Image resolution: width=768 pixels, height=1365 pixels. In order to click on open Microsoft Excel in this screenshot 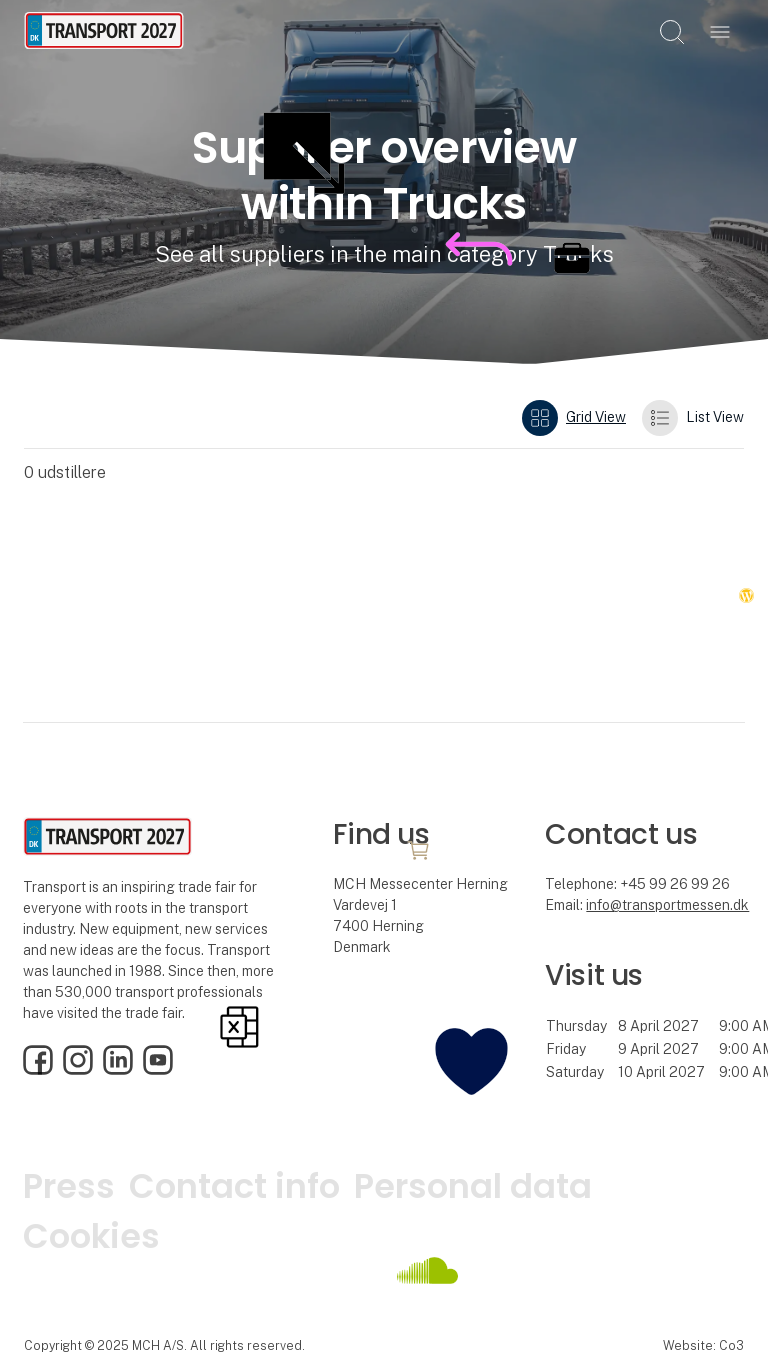, I will do `click(241, 1027)`.